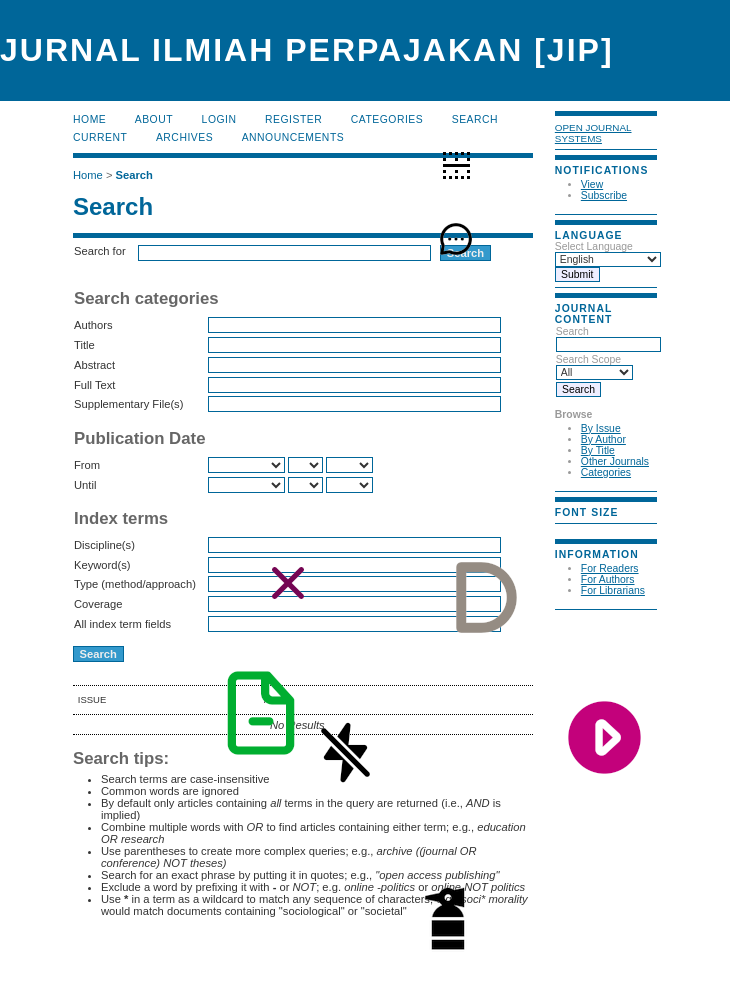  What do you see at coordinates (261, 713) in the screenshot?
I see `remove or delete a file` at bounding box center [261, 713].